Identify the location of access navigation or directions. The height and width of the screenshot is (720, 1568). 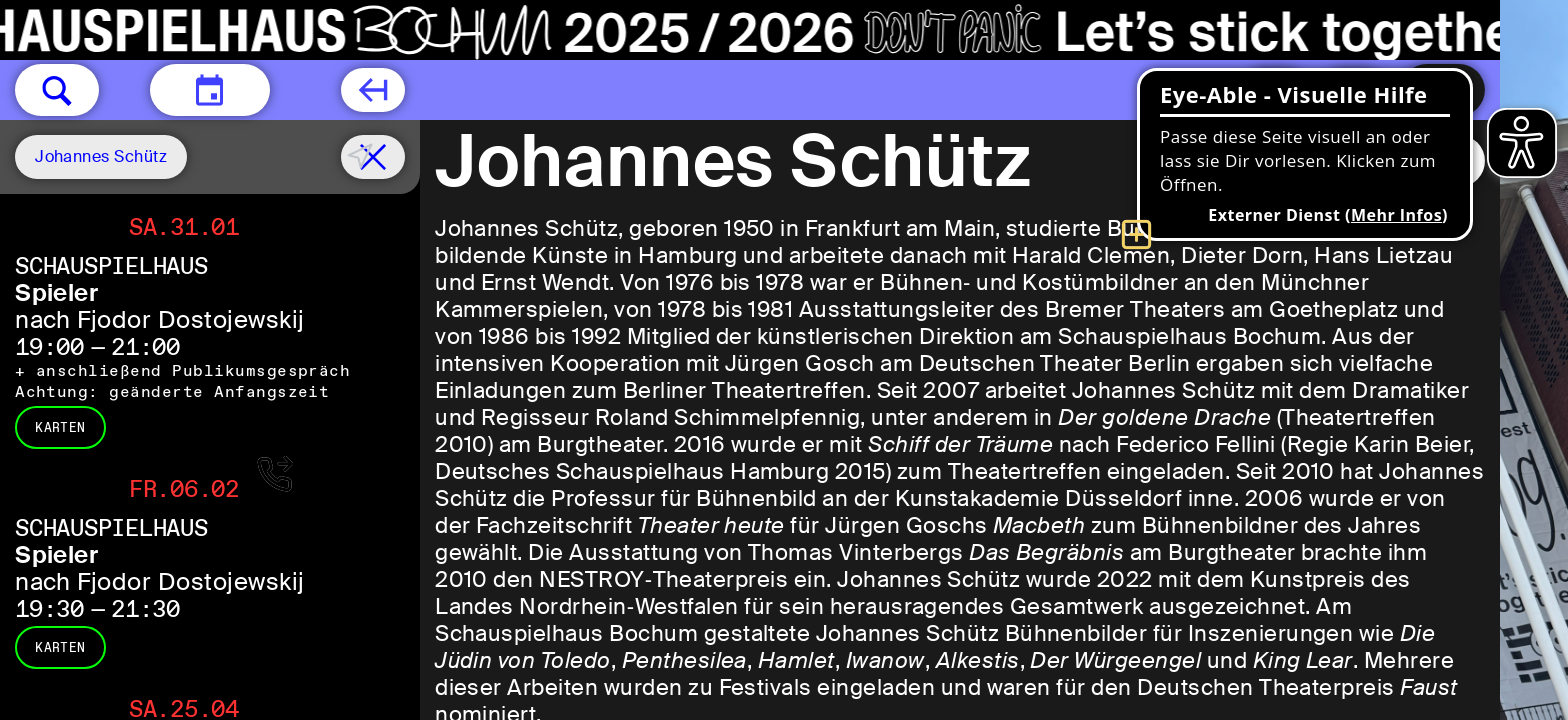
(359, 156).